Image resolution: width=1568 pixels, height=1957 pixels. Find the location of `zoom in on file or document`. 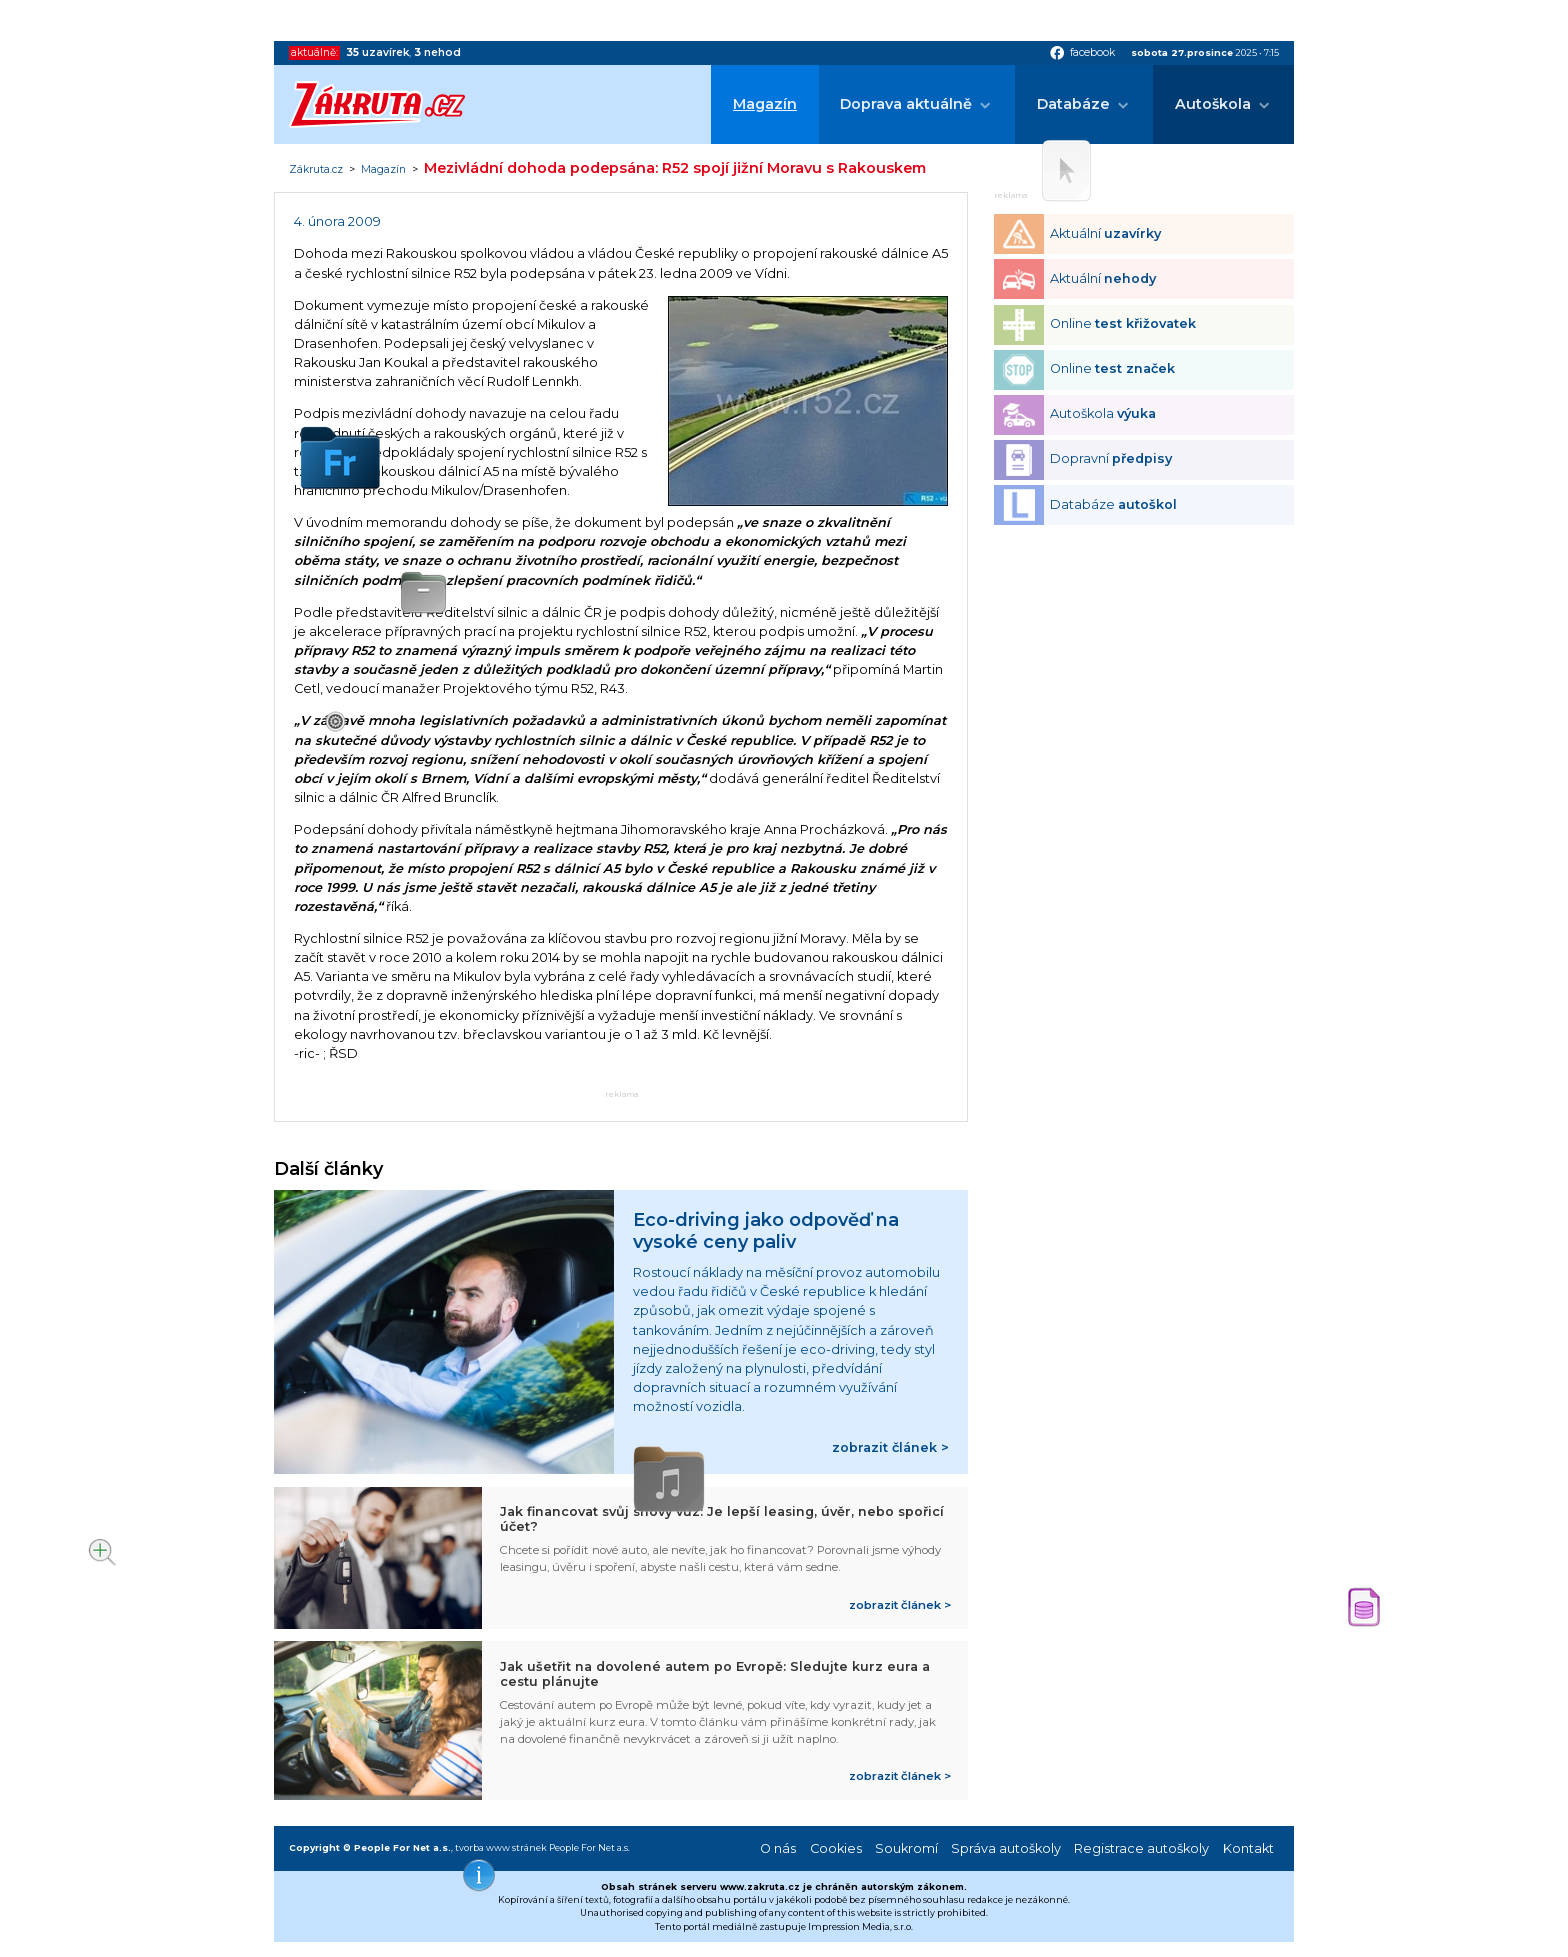

zoom in on file or document is located at coordinates (102, 1552).